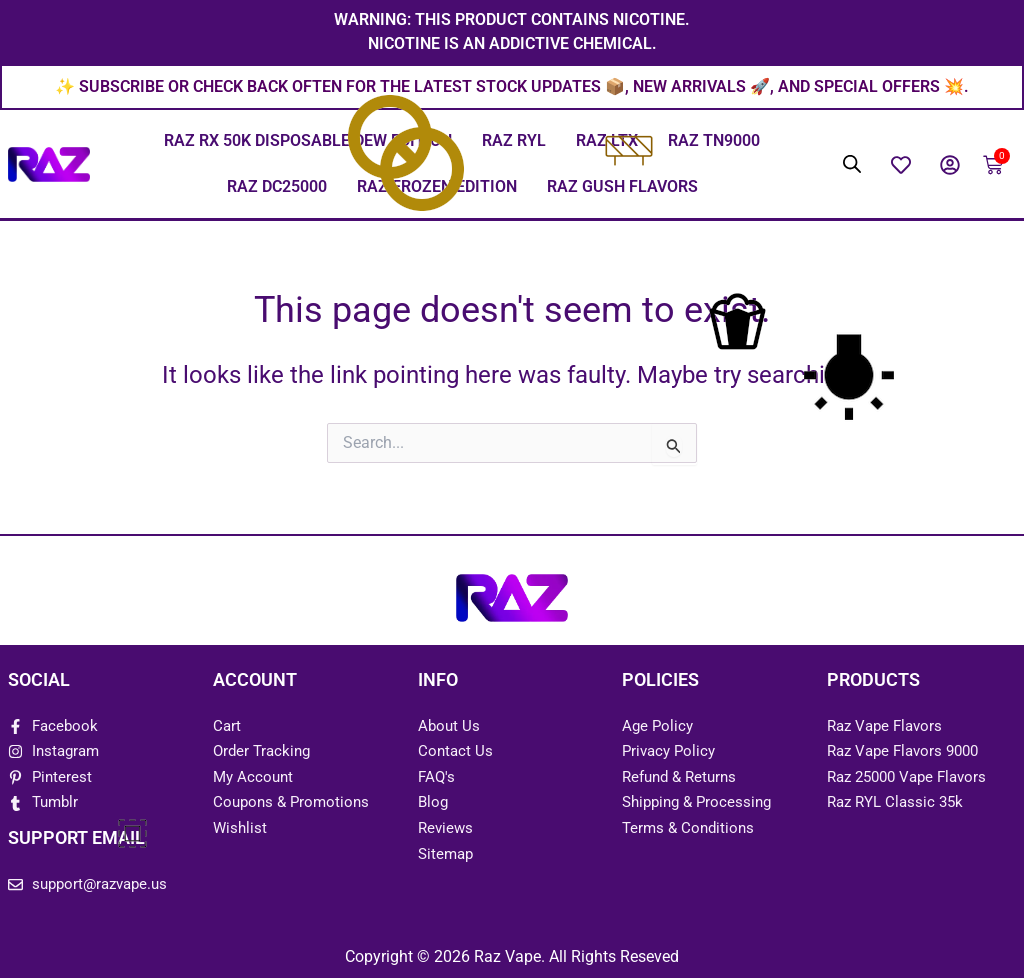  Describe the element at coordinates (629, 149) in the screenshot. I see `indicates a blocked or restricted area` at that location.